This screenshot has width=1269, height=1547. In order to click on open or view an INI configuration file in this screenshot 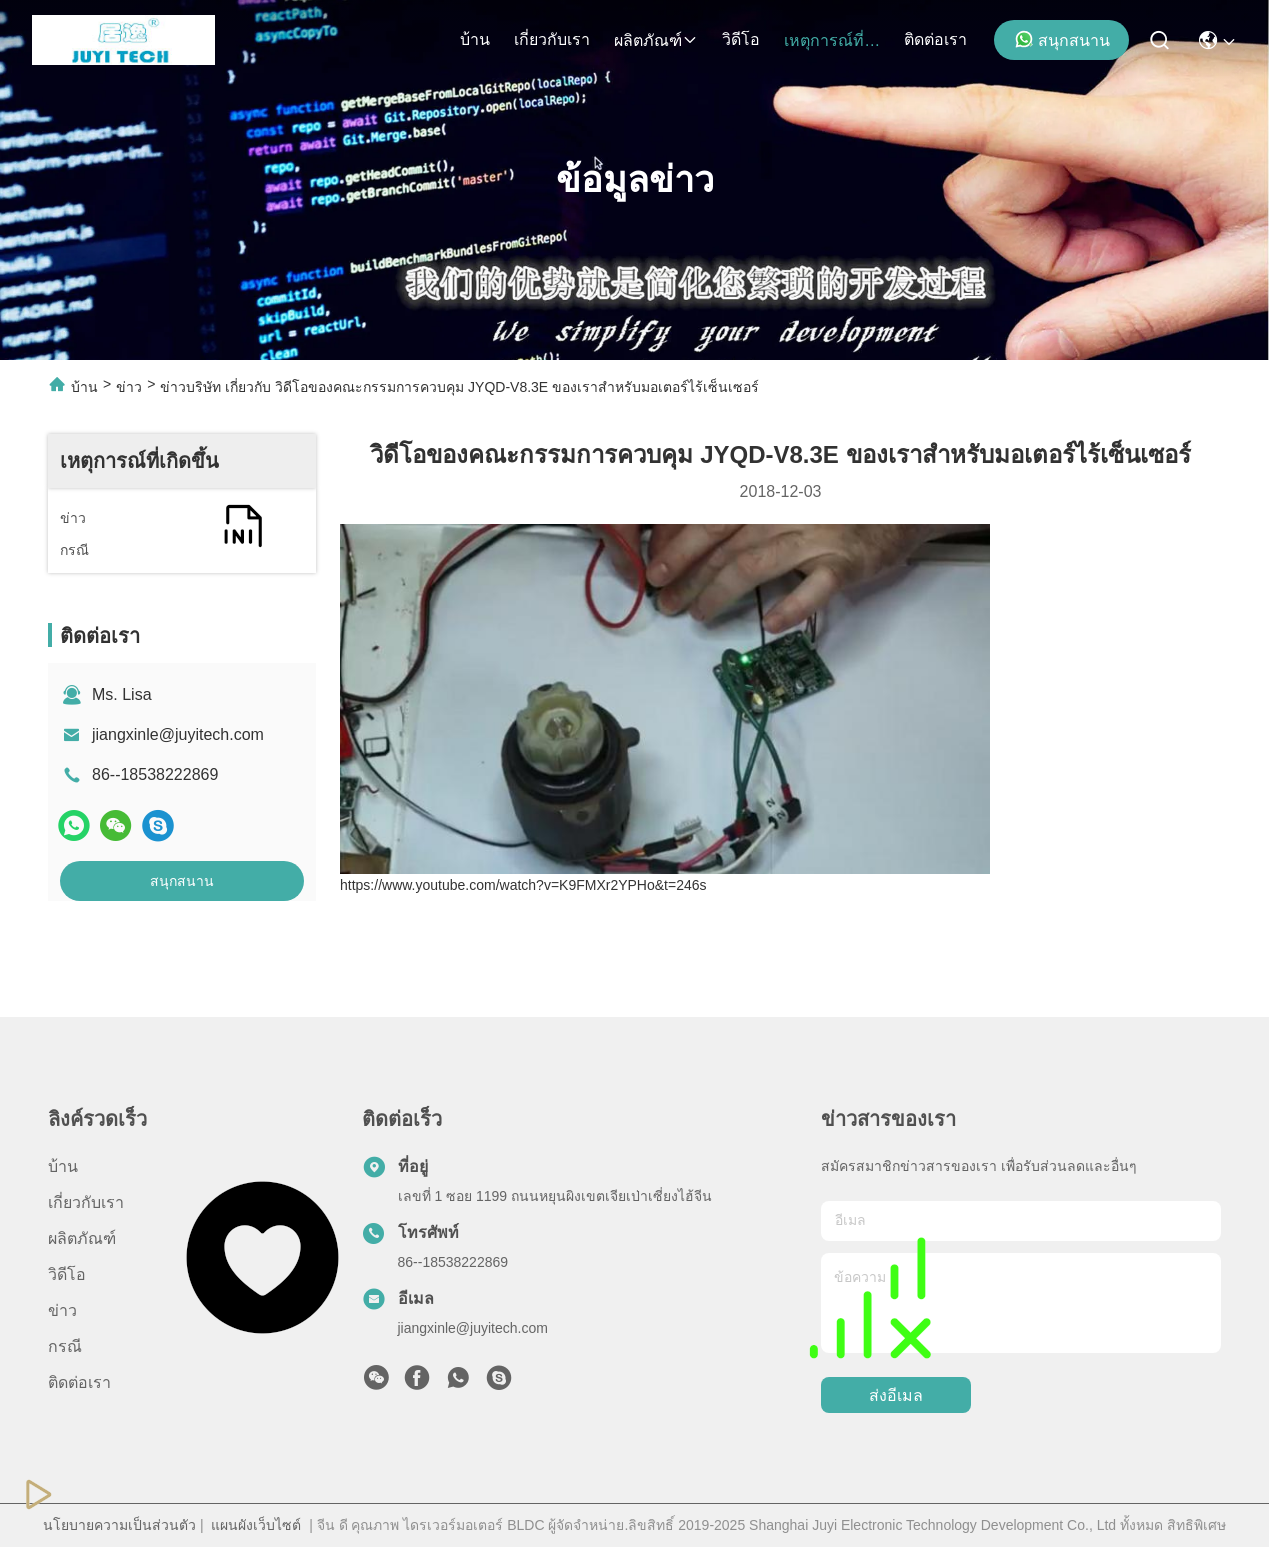, I will do `click(244, 526)`.